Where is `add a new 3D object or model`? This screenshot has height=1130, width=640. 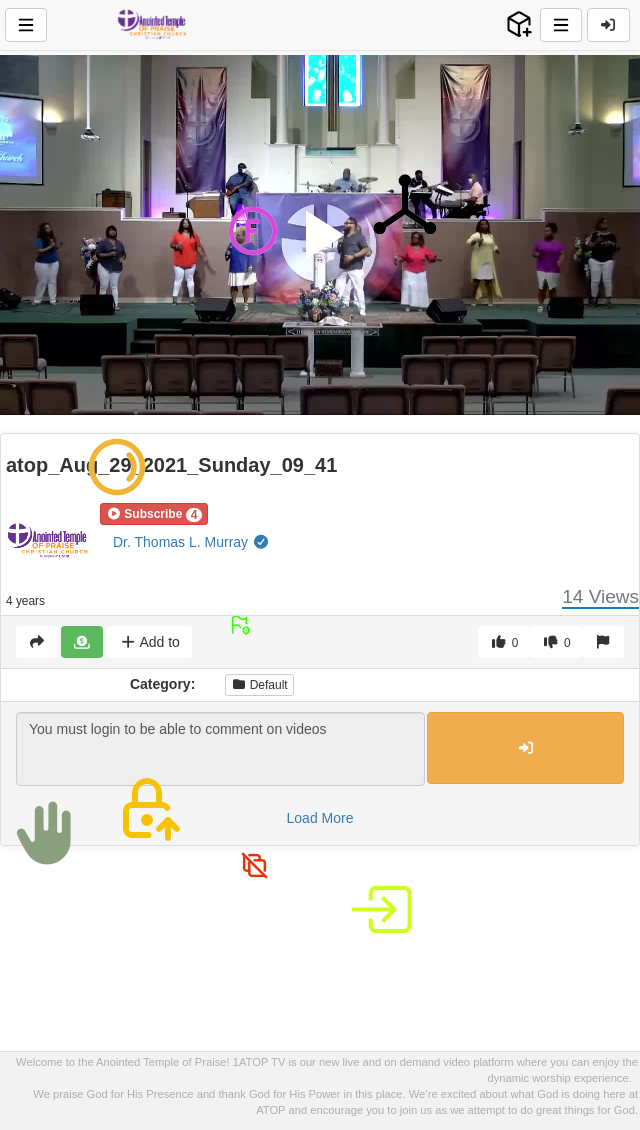 add a new 3D object or model is located at coordinates (519, 24).